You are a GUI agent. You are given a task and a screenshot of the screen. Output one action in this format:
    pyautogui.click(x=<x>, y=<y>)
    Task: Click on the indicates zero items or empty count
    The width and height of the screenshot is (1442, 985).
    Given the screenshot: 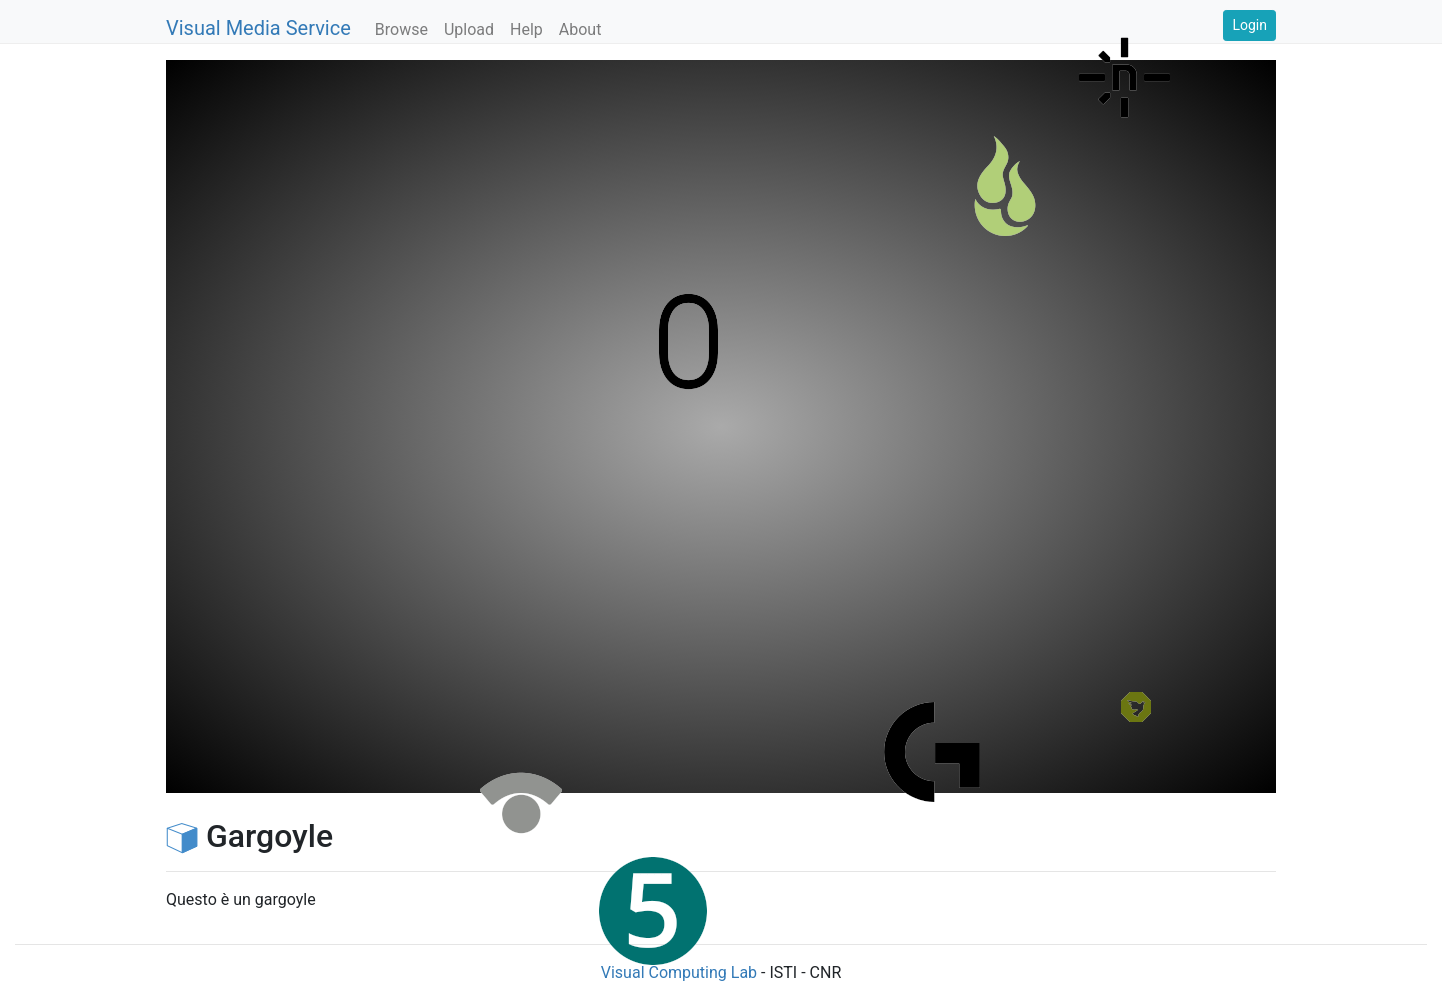 What is the action you would take?
    pyautogui.click(x=688, y=341)
    